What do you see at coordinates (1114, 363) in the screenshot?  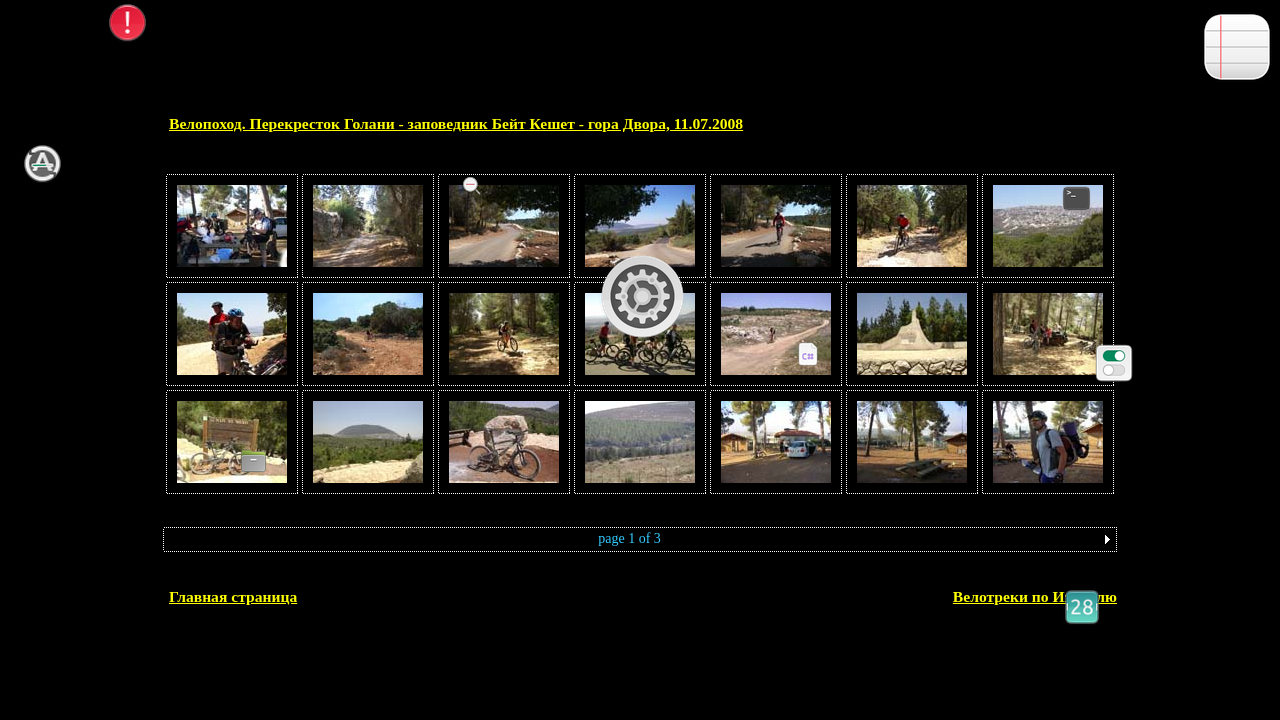 I see `open gnome tweaks application` at bounding box center [1114, 363].